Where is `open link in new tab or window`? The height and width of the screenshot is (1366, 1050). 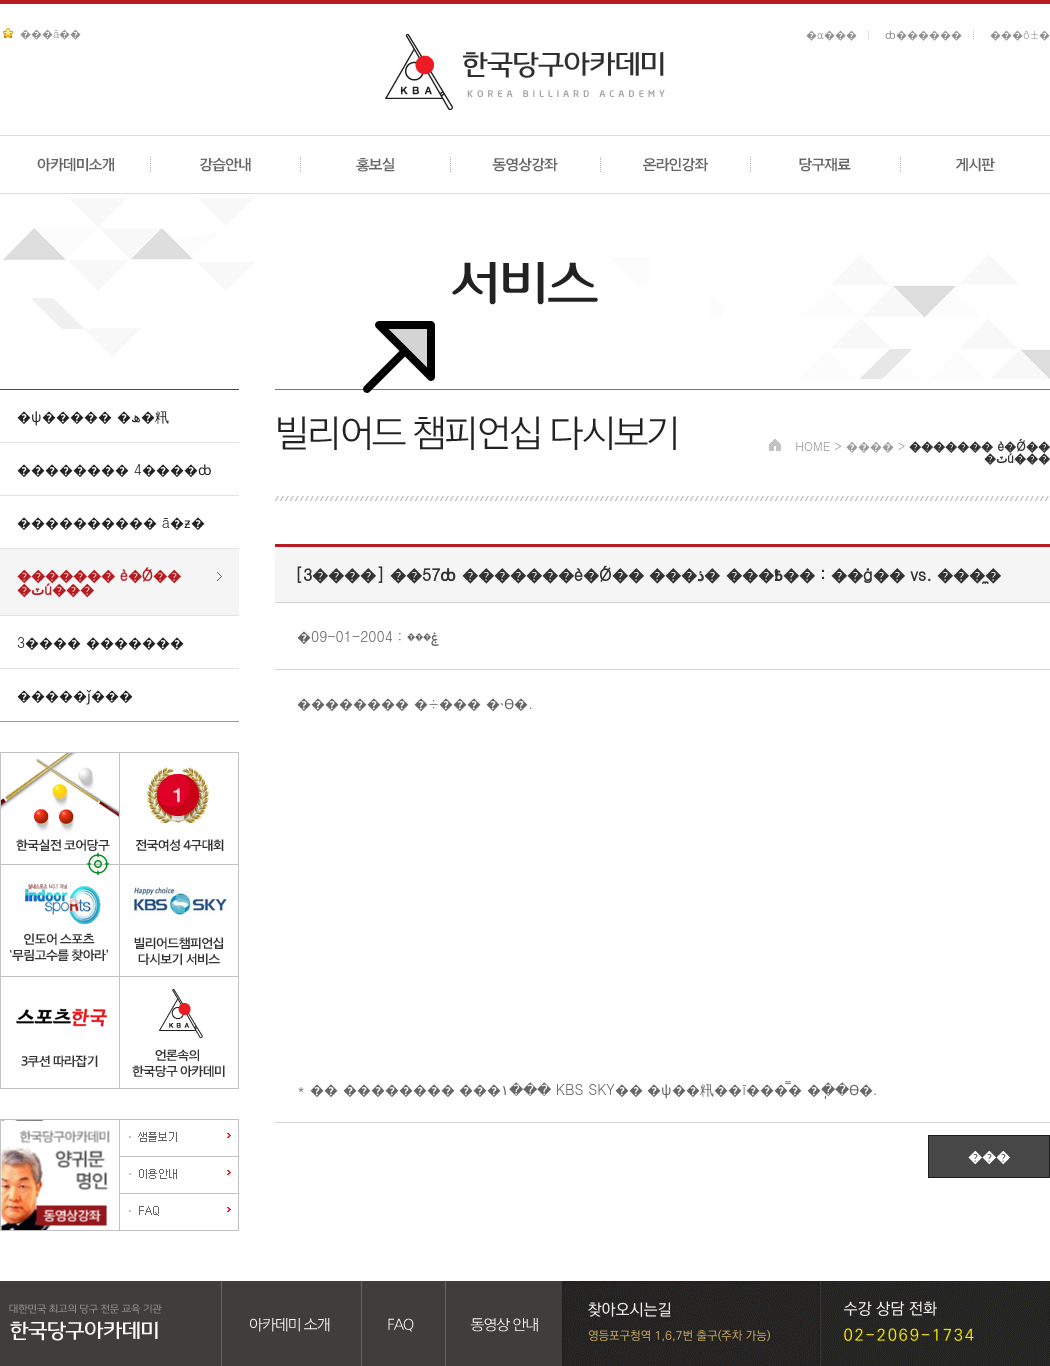
open link in new tab or window is located at coordinates (399, 357).